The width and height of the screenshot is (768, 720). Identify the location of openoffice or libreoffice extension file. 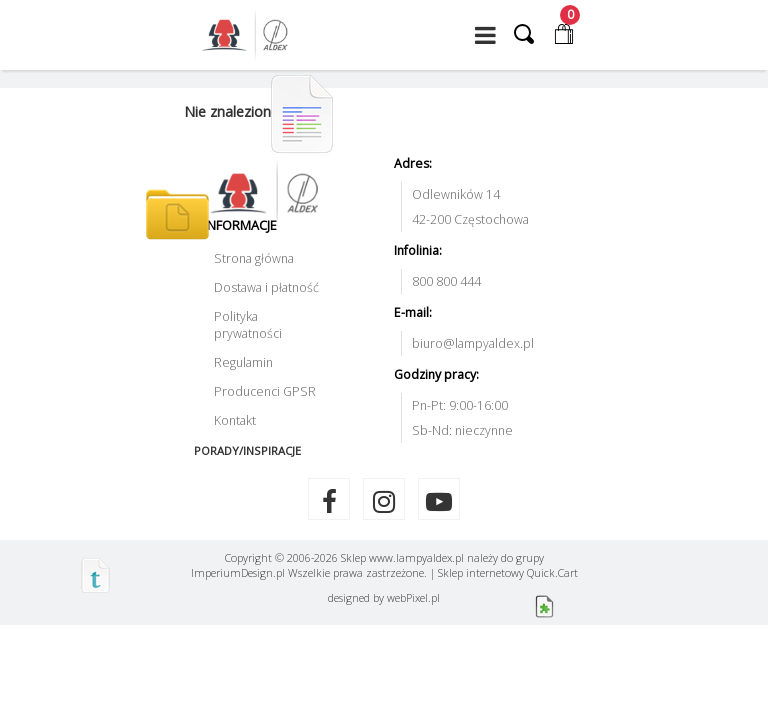
(544, 606).